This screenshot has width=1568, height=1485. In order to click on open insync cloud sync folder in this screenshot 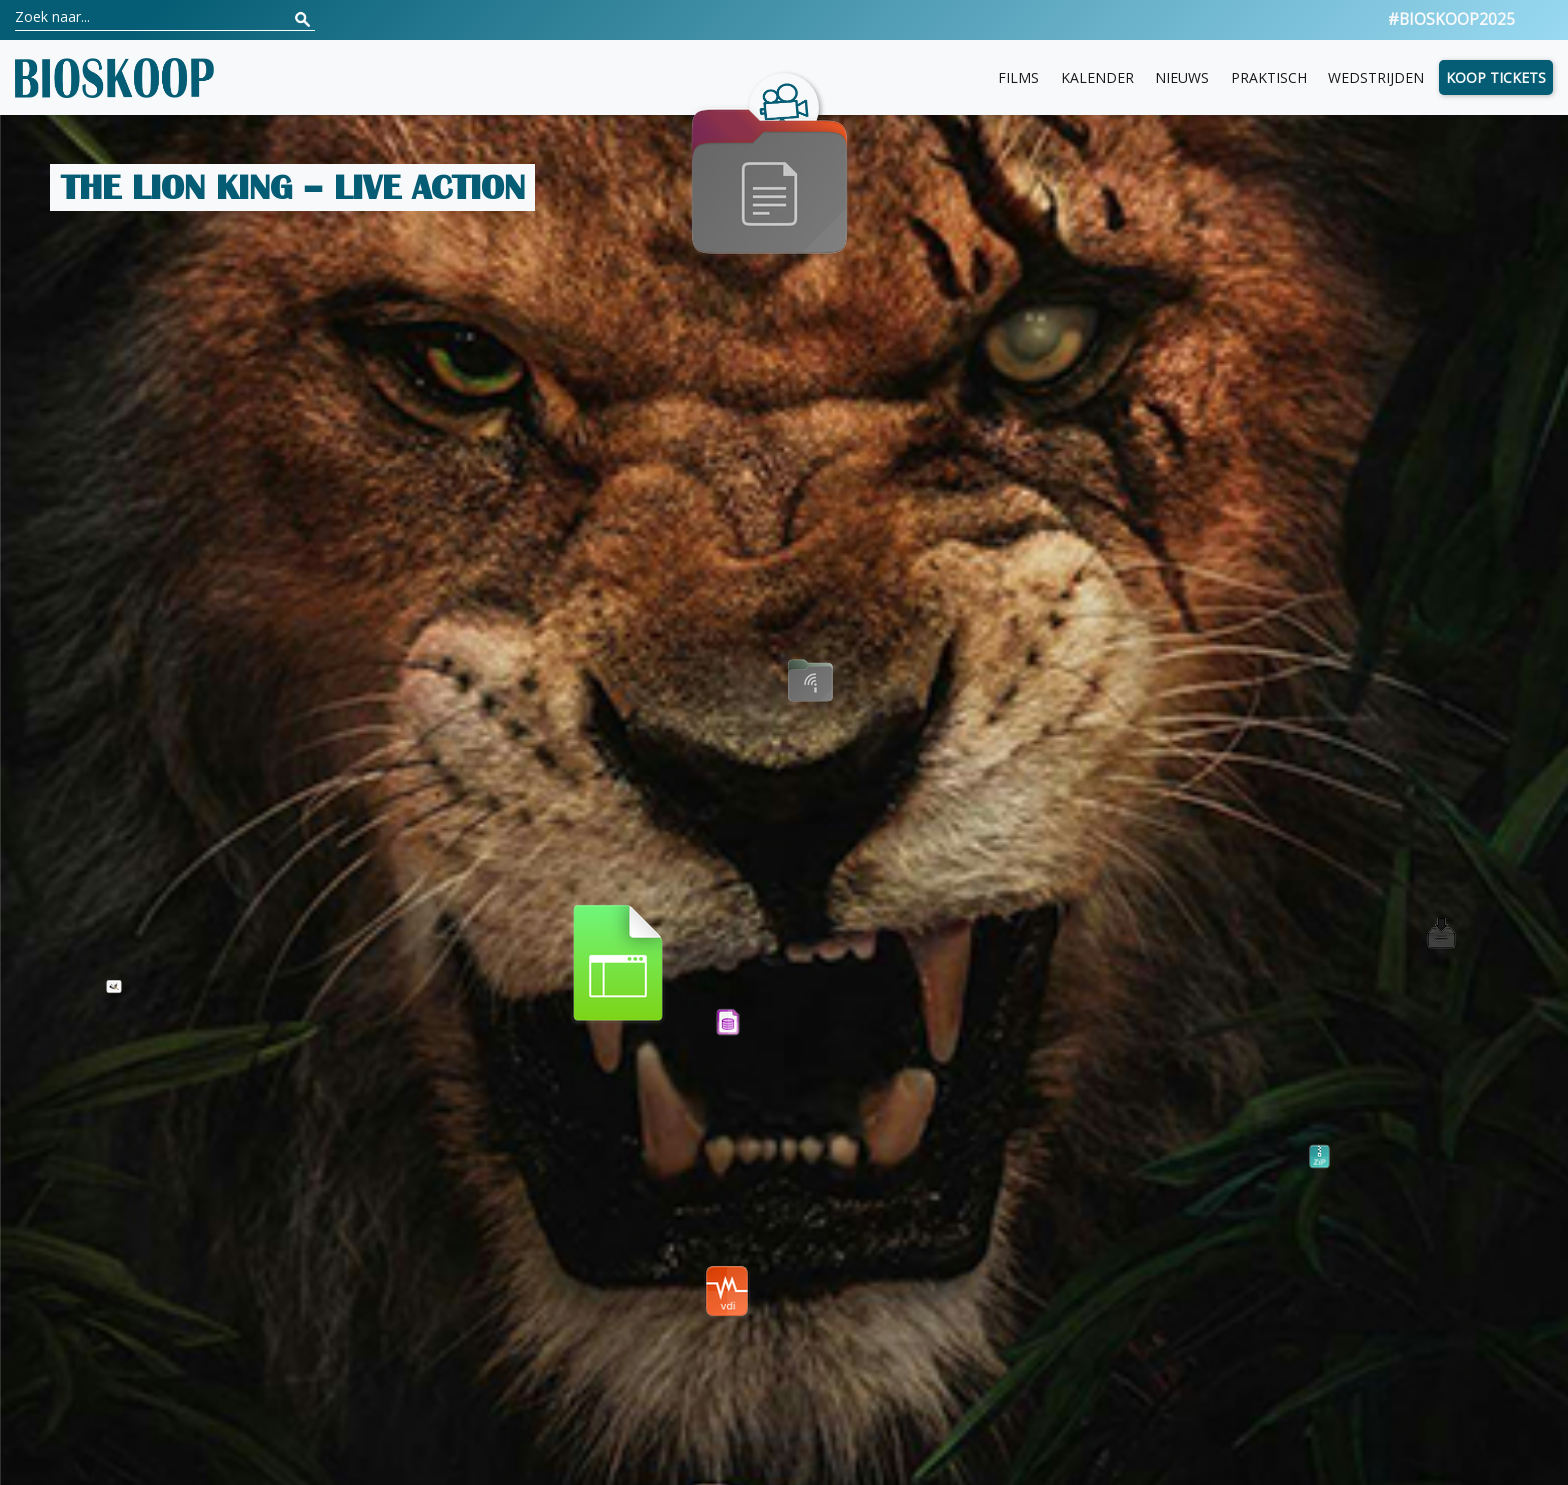, I will do `click(810, 680)`.